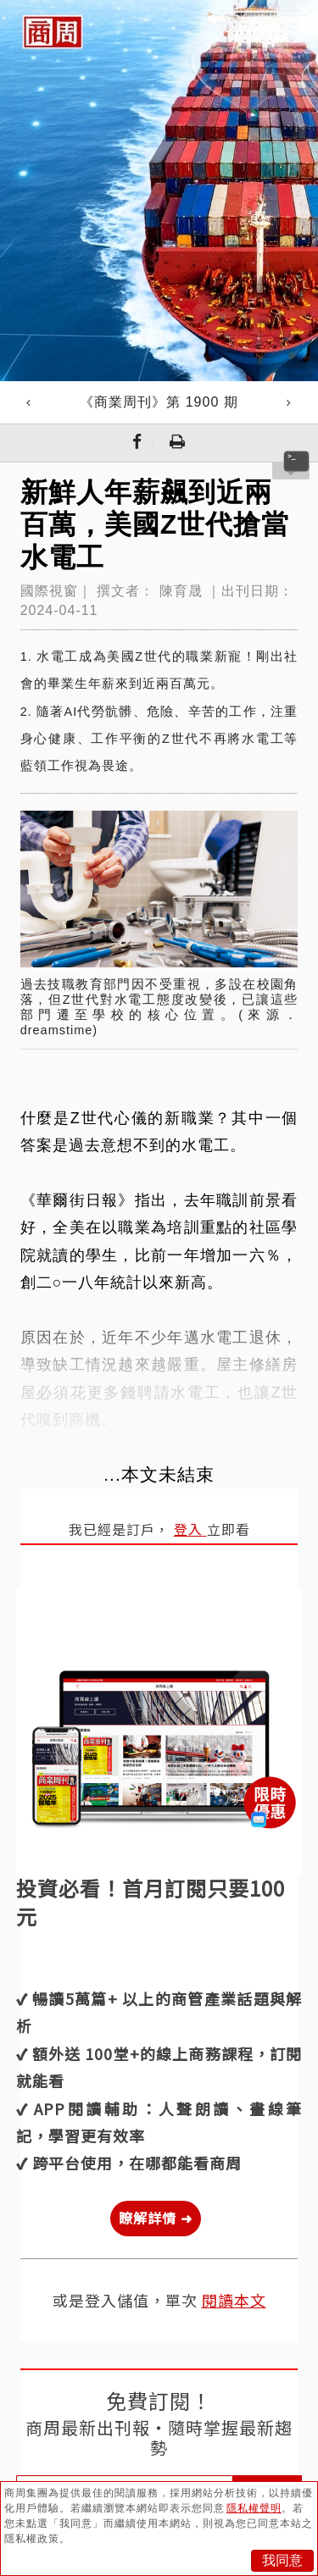 The height and width of the screenshot is (2576, 318). I want to click on open the terminal application, so click(296, 461).